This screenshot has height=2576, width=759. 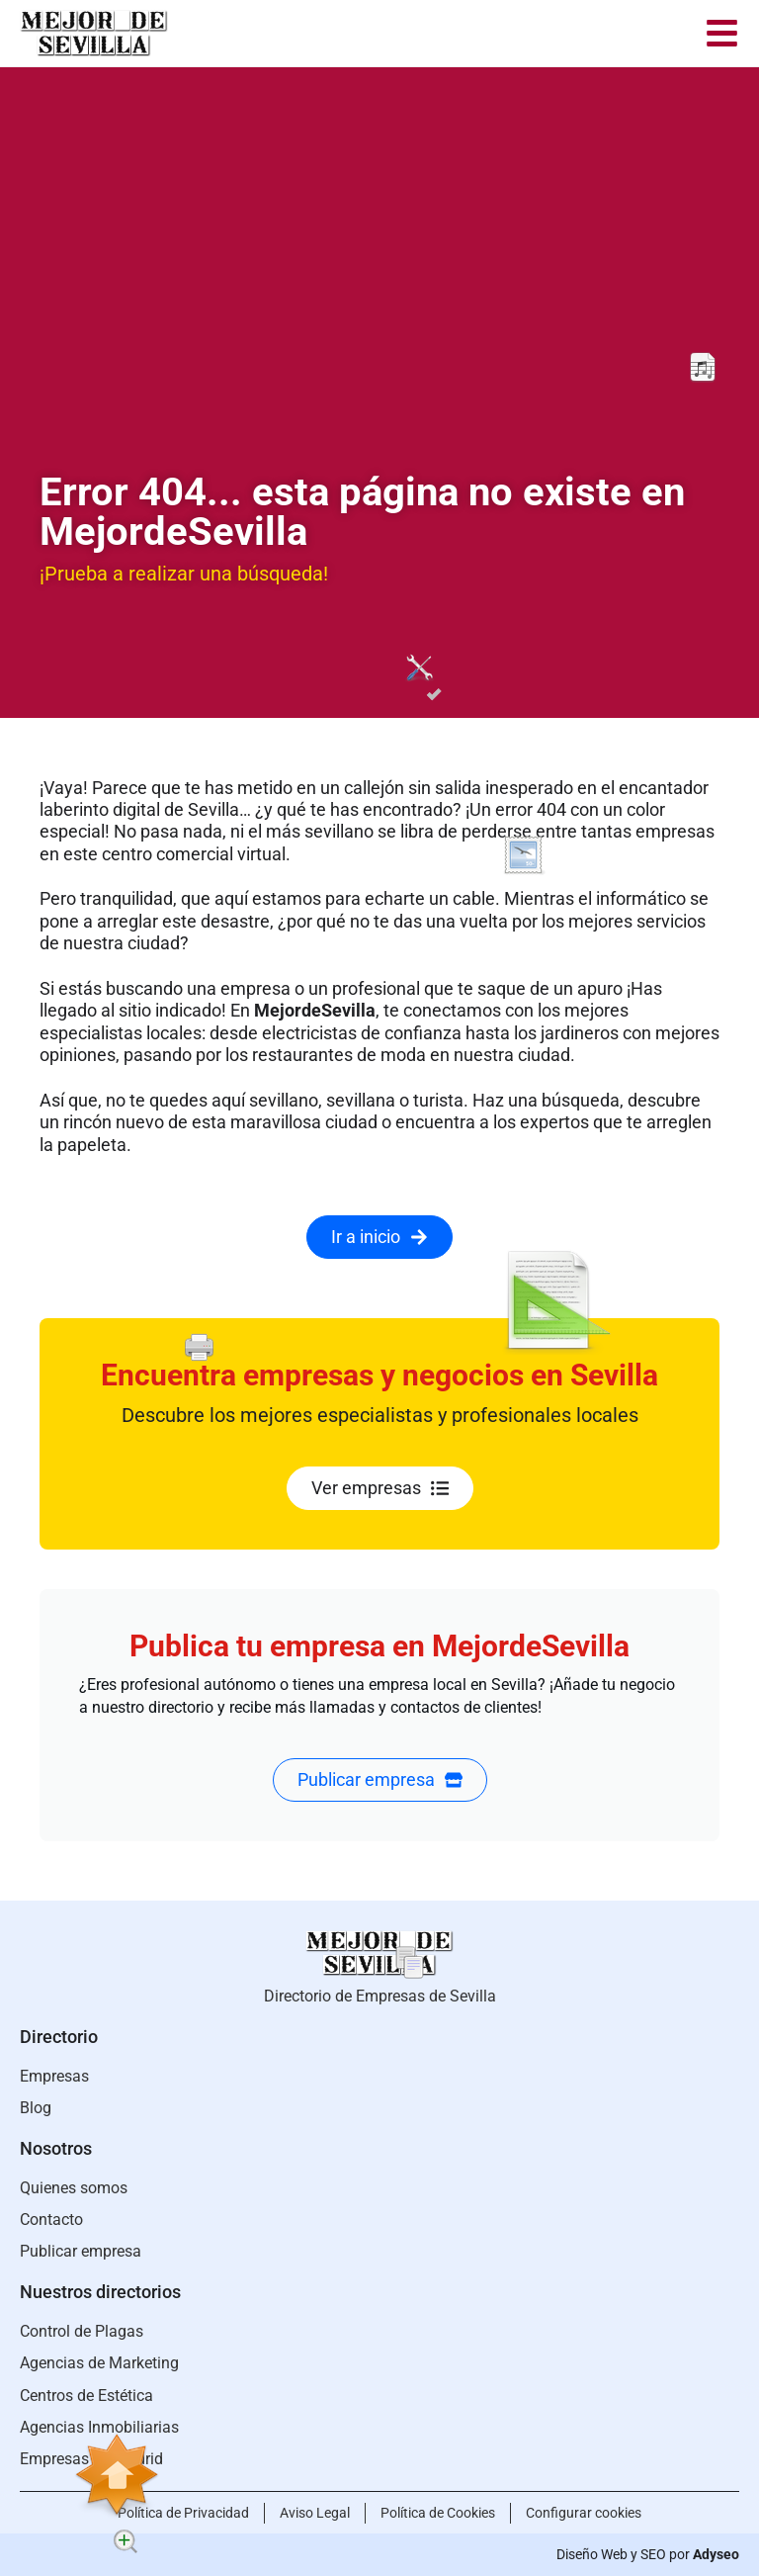 What do you see at coordinates (126, 2541) in the screenshot?
I see `zoom in on file or document` at bounding box center [126, 2541].